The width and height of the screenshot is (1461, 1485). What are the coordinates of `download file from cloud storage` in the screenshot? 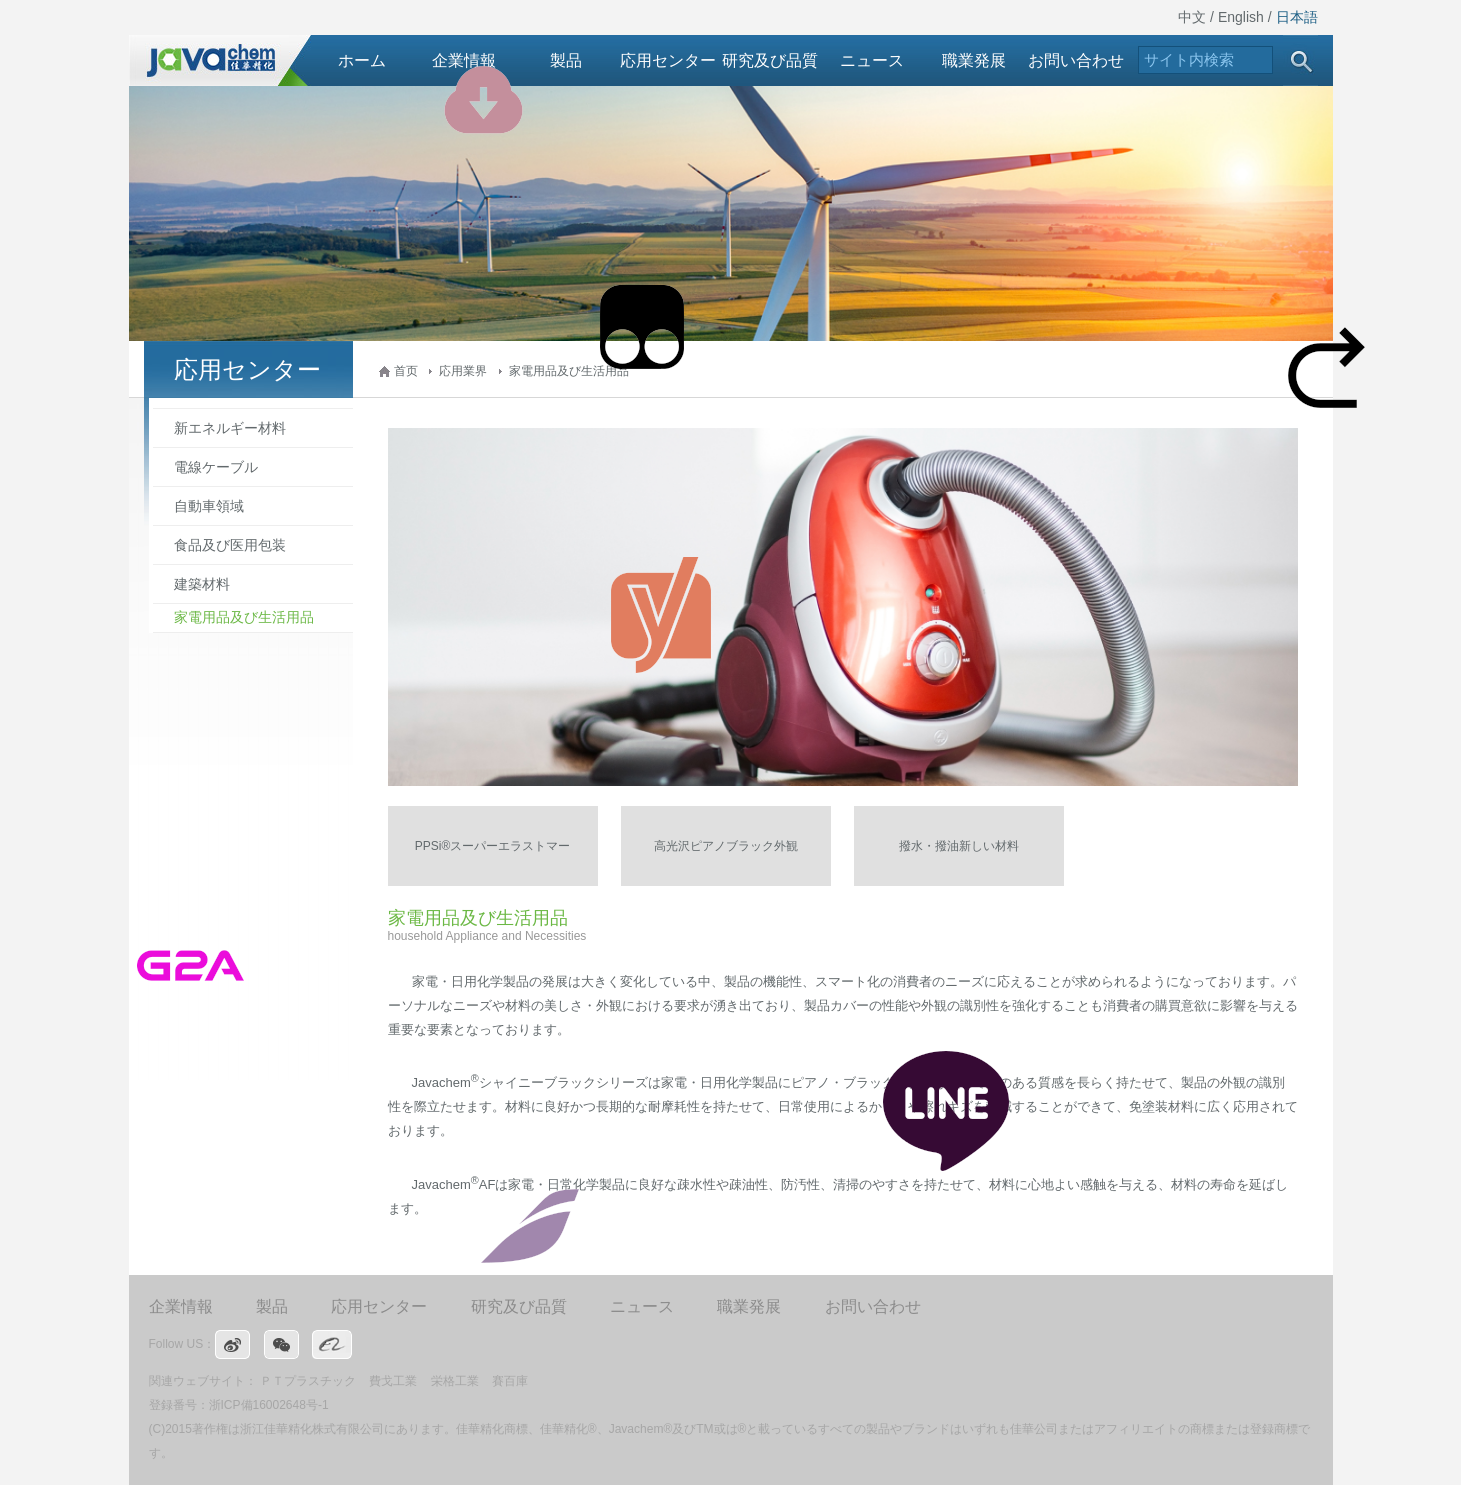 It's located at (483, 101).